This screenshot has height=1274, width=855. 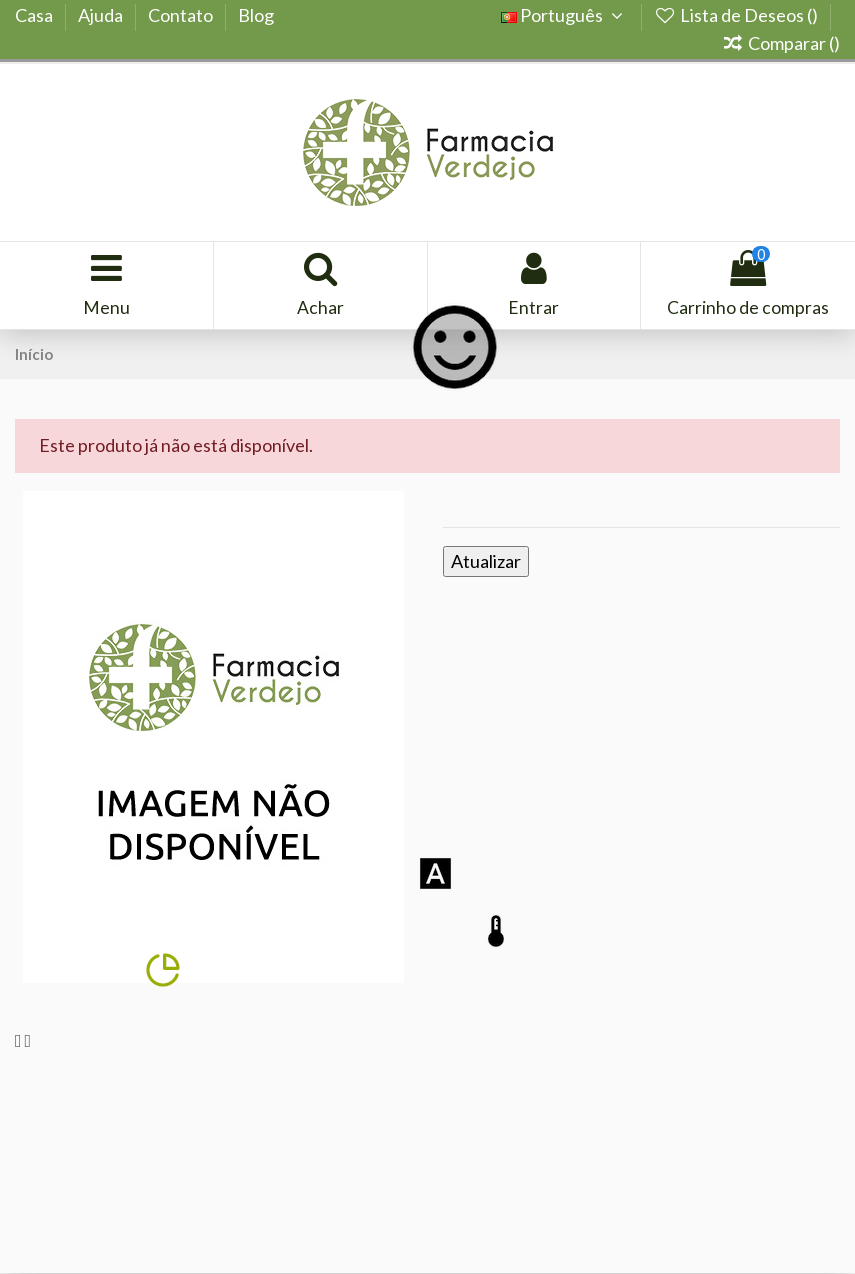 I want to click on download or install a new font, so click(x=435, y=873).